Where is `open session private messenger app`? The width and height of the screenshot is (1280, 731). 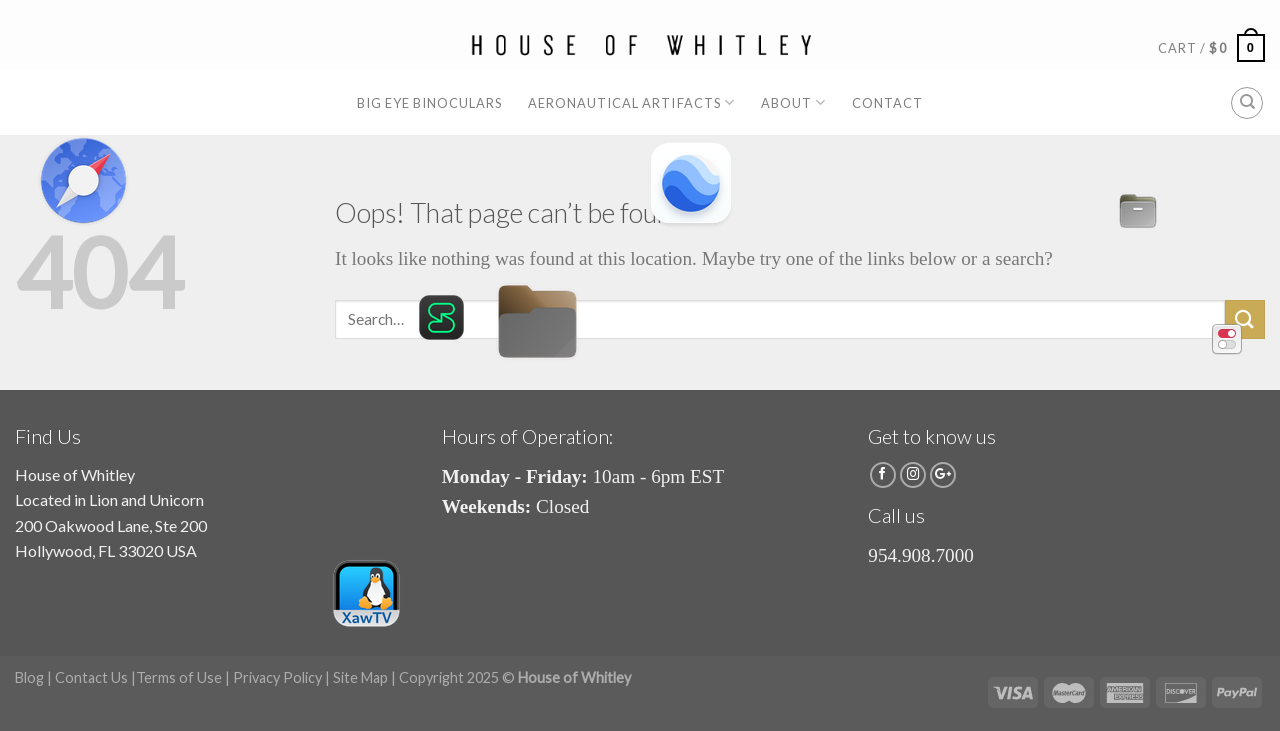 open session private messenger app is located at coordinates (441, 317).